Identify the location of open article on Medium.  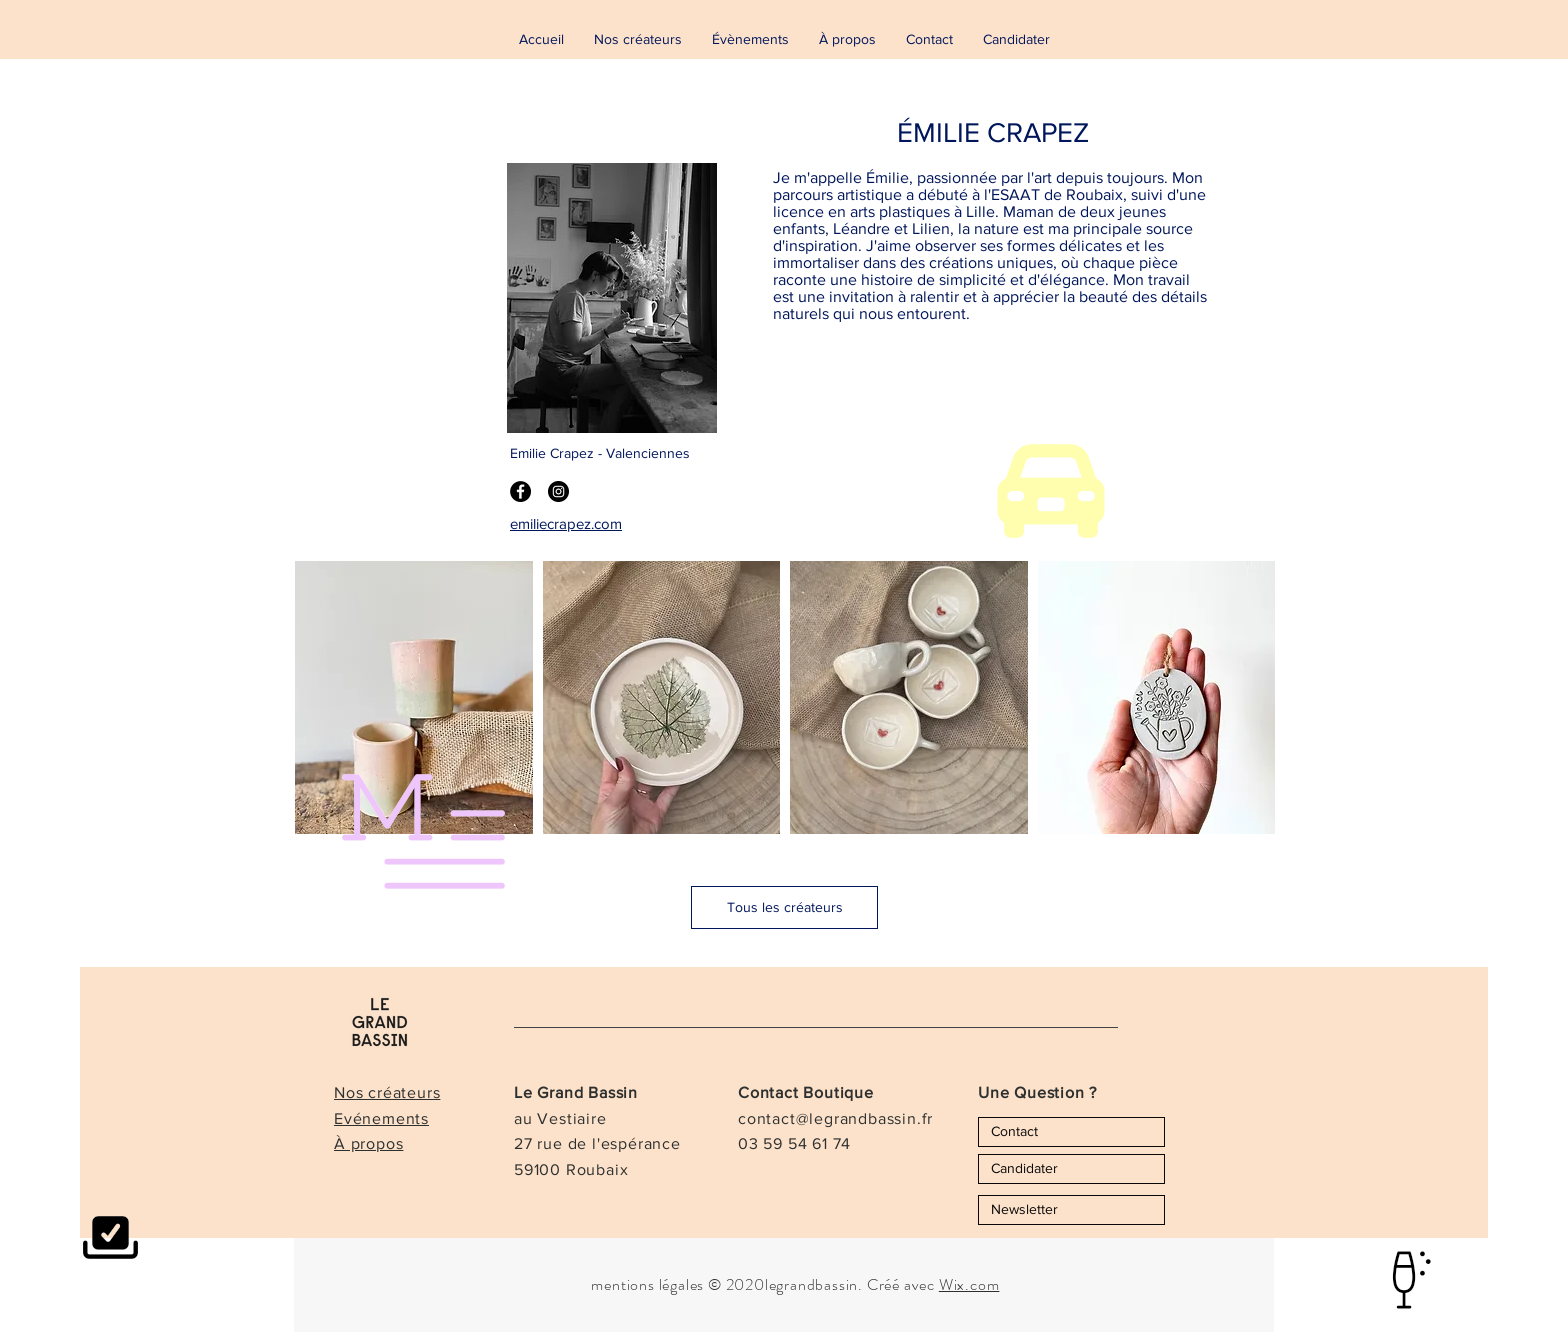
(423, 831).